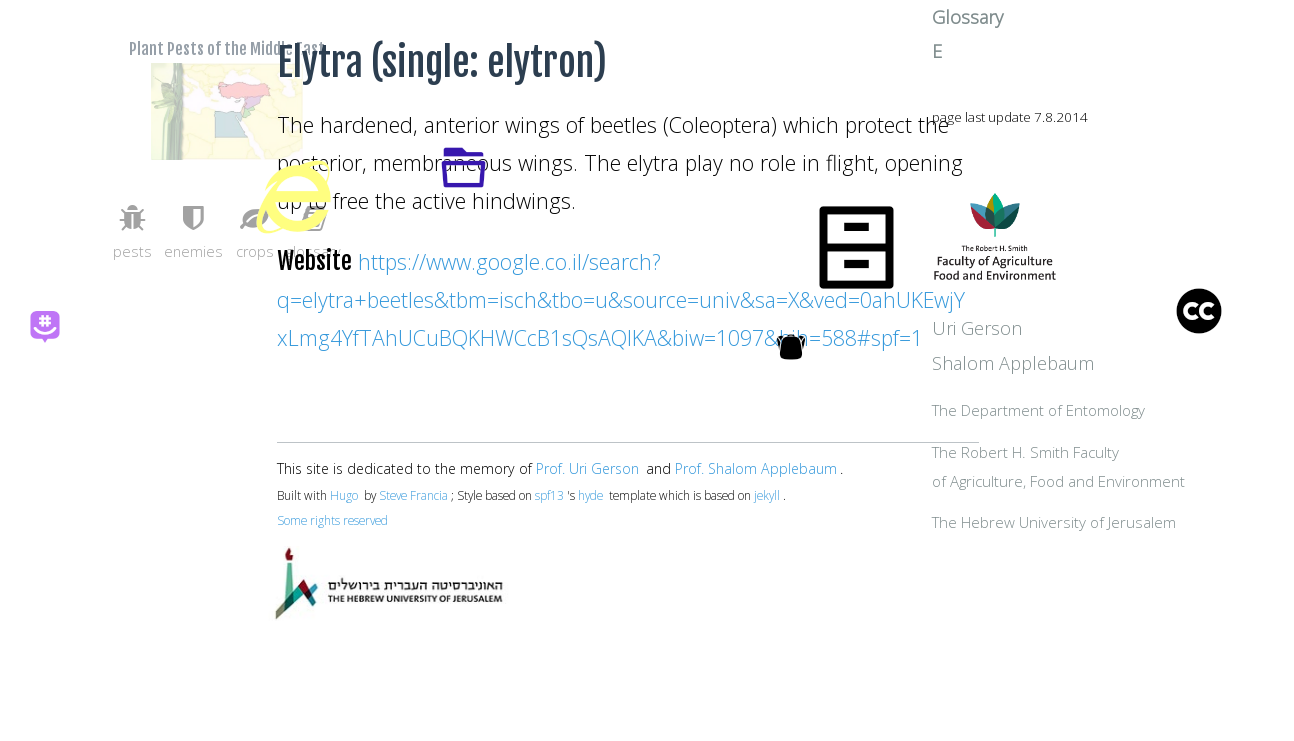  What do you see at coordinates (856, 247) in the screenshot?
I see `access archived files or documents` at bounding box center [856, 247].